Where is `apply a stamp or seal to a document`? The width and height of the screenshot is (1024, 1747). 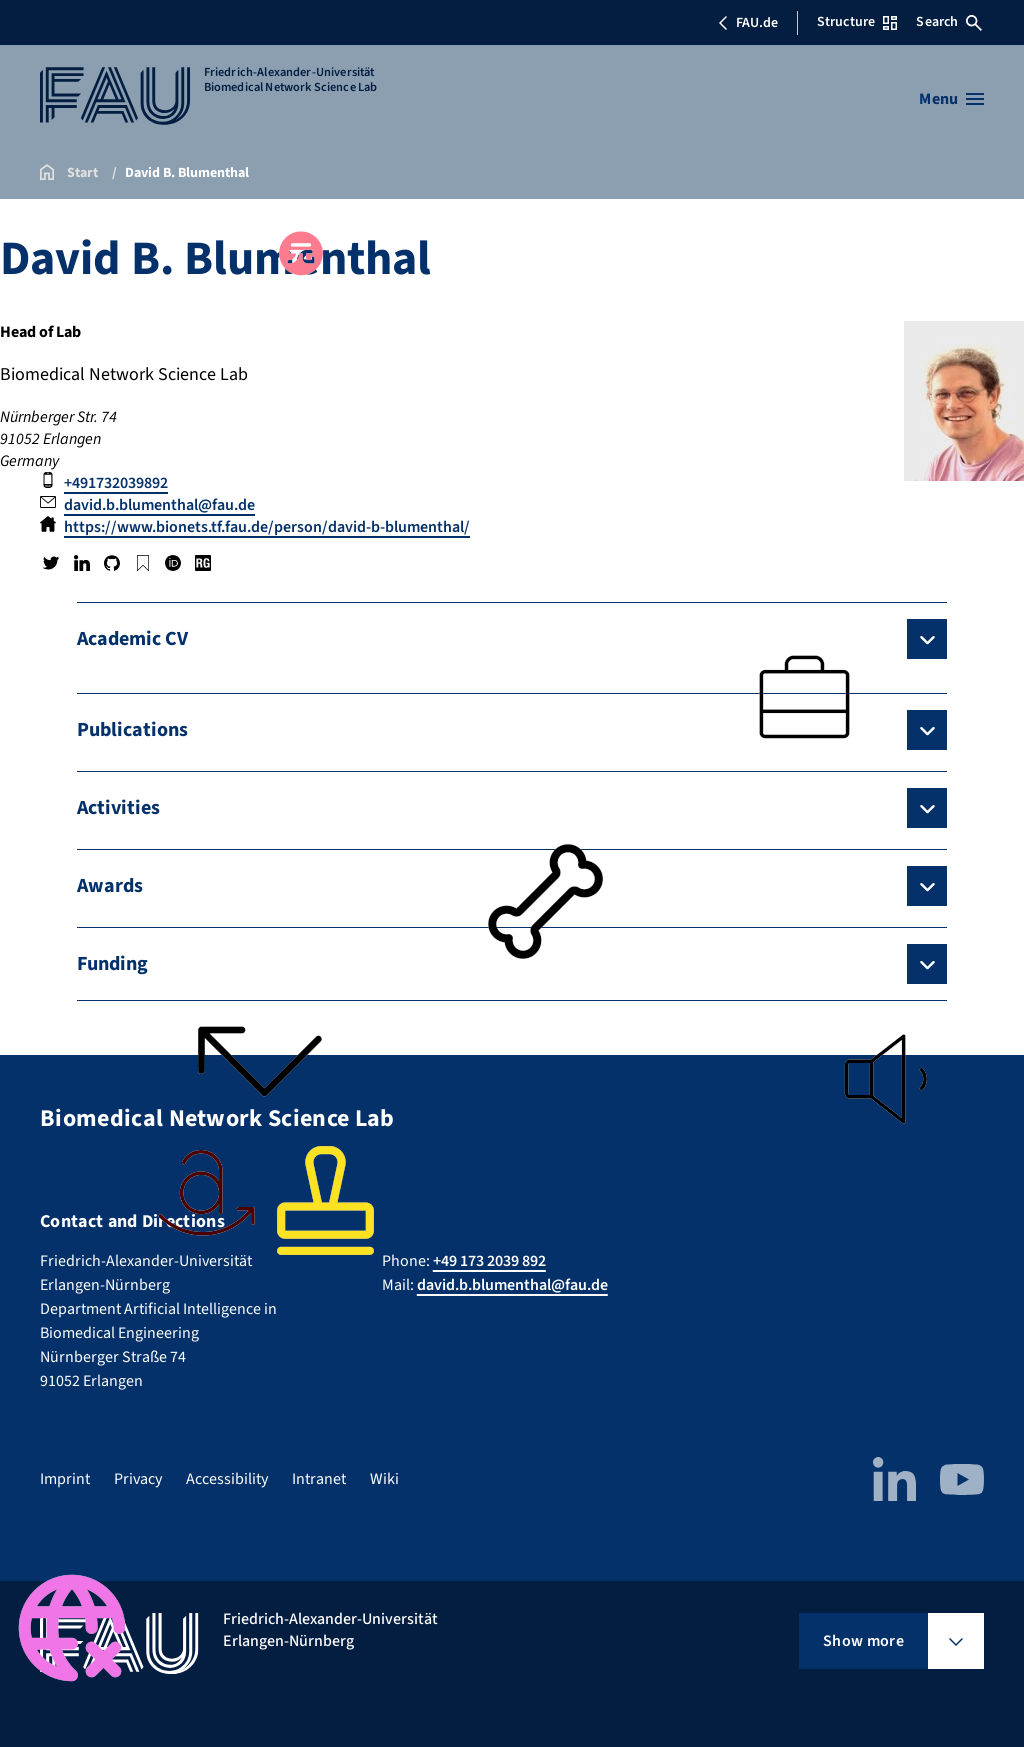
apply a stamp or seal to a document is located at coordinates (325, 1202).